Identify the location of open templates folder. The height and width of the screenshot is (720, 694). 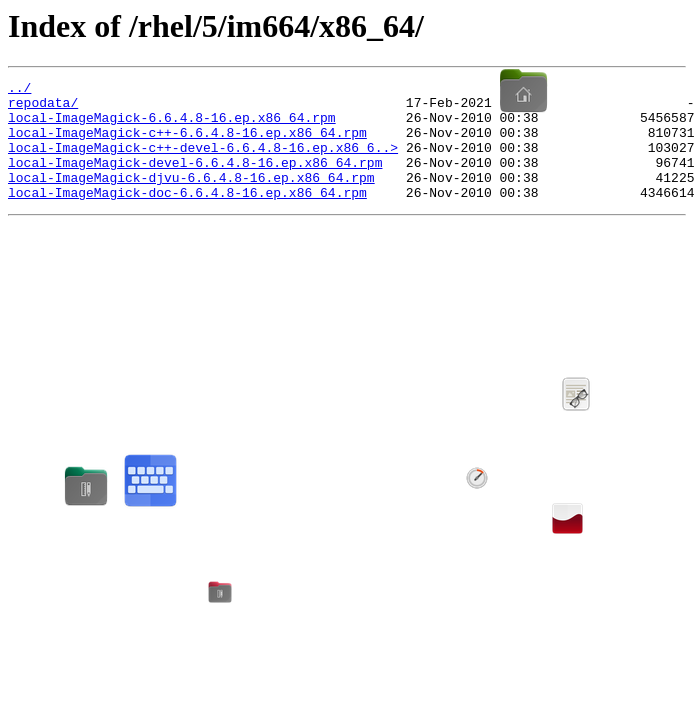
(220, 592).